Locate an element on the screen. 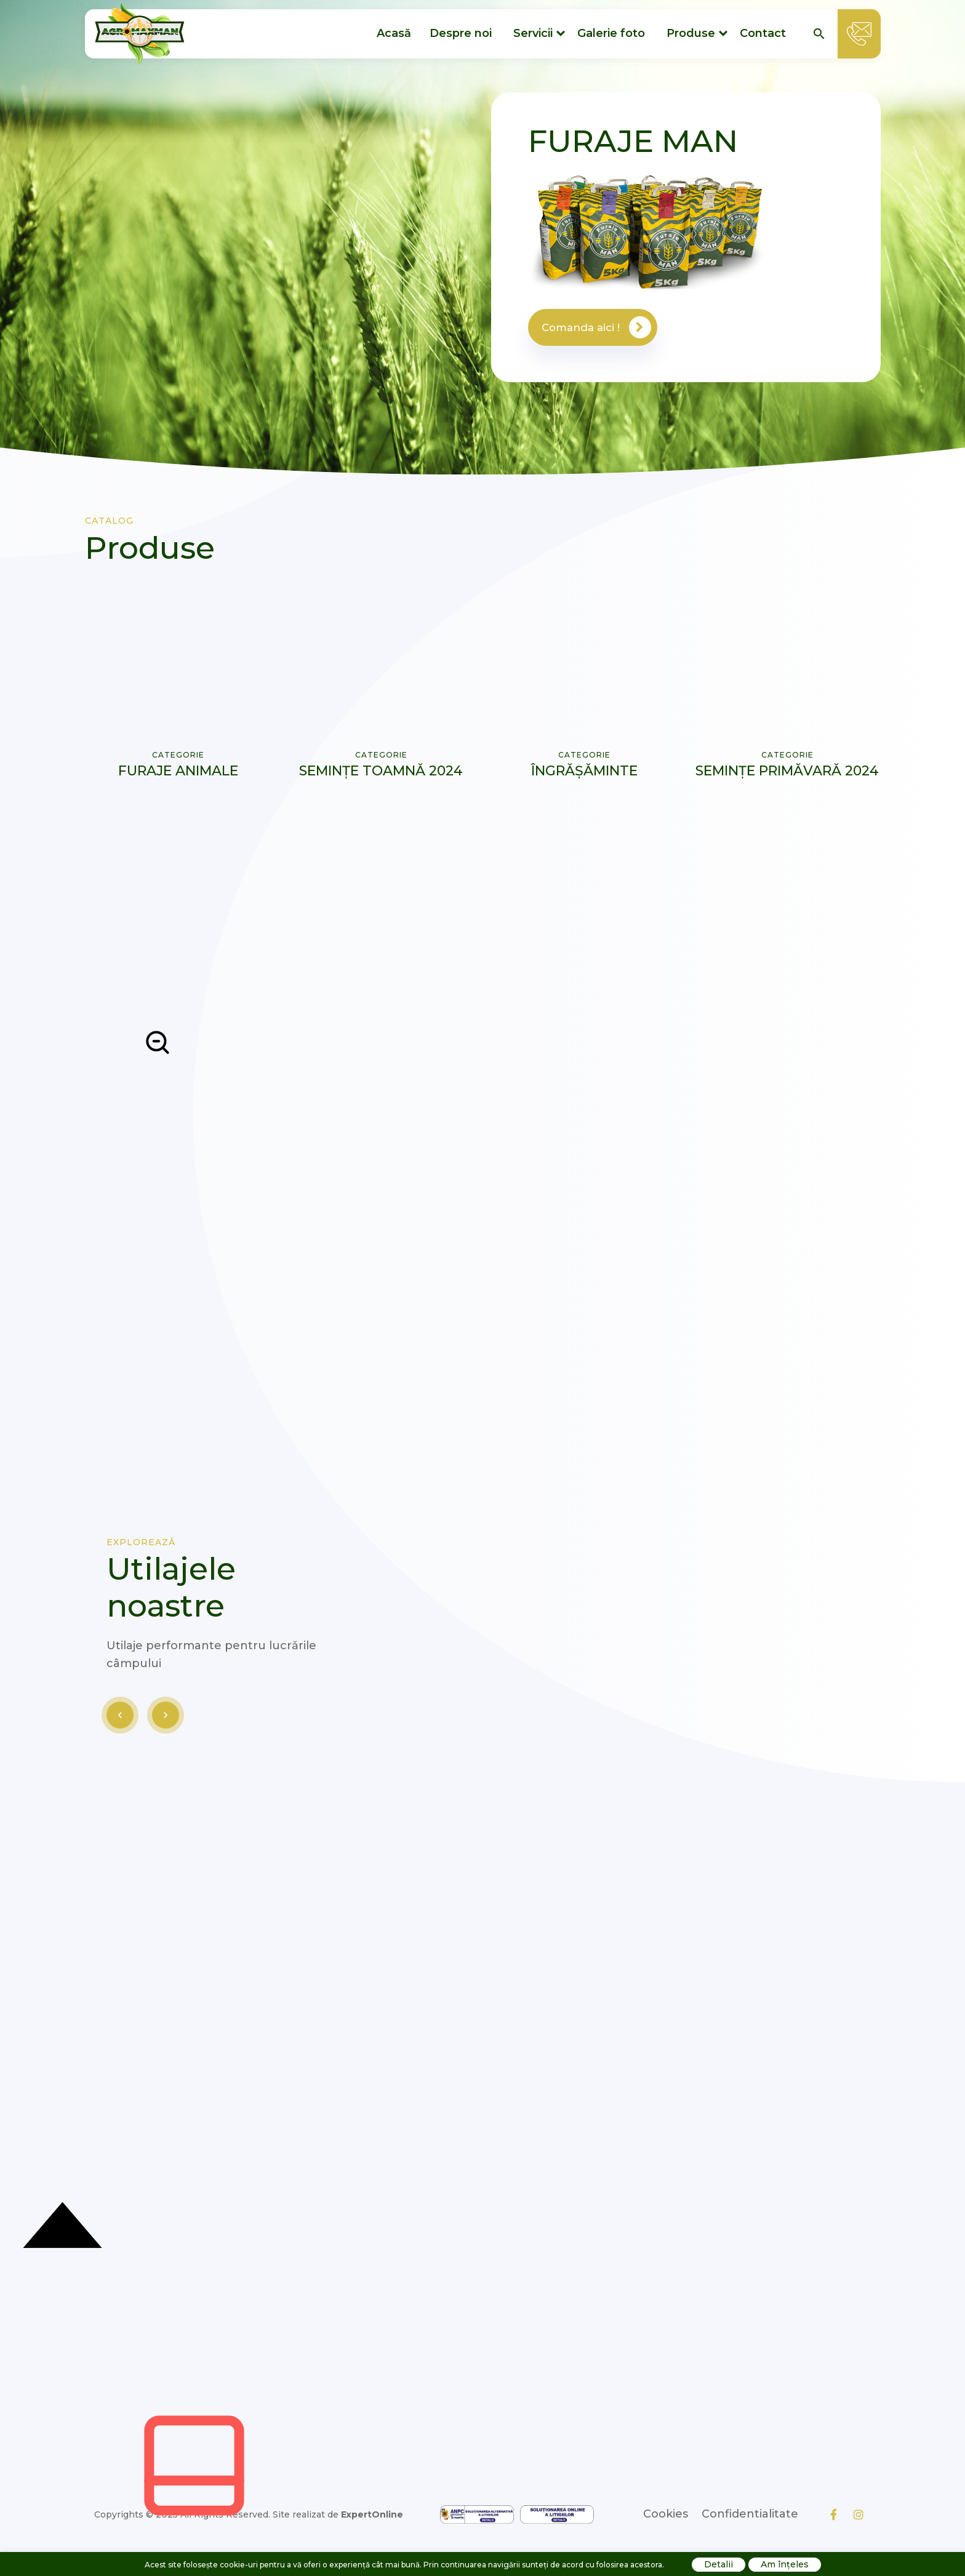 The height and width of the screenshot is (2576, 965). toggle bottom panel visibility is located at coordinates (194, 2465).